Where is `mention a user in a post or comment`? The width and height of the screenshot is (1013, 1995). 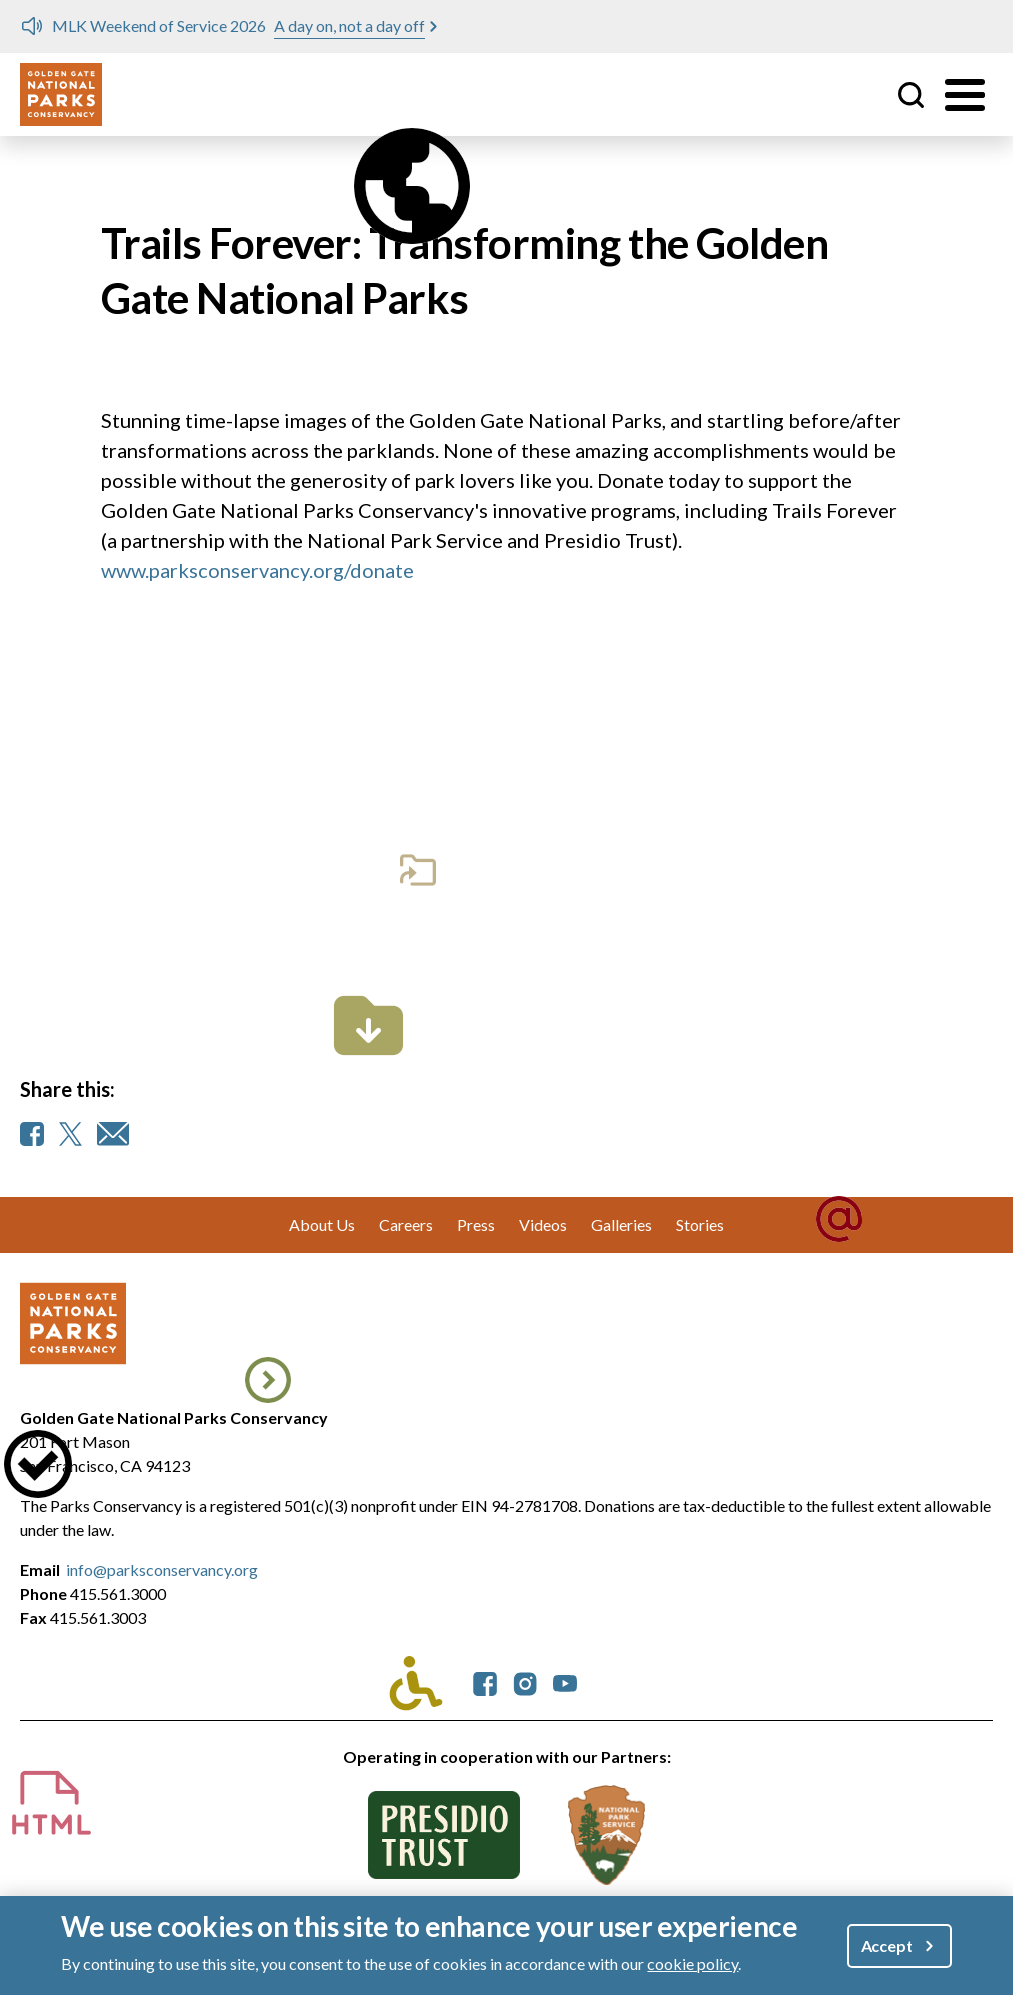 mention a user in a post or comment is located at coordinates (839, 1219).